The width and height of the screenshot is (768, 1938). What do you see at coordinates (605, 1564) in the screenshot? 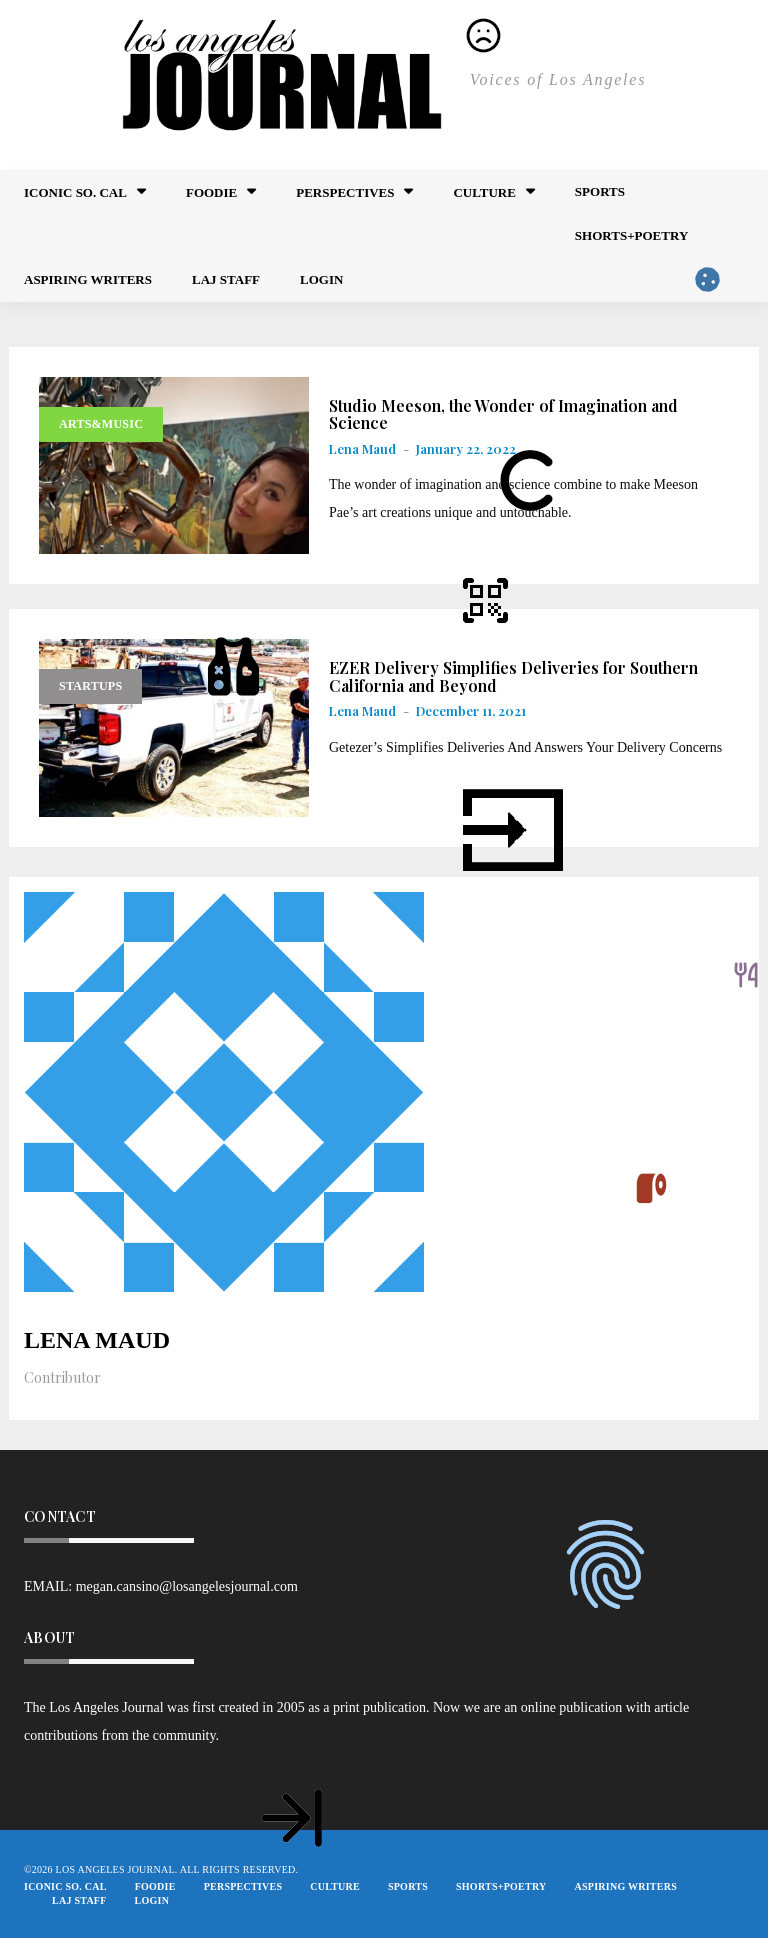
I see `authenticate with fingerprint` at bounding box center [605, 1564].